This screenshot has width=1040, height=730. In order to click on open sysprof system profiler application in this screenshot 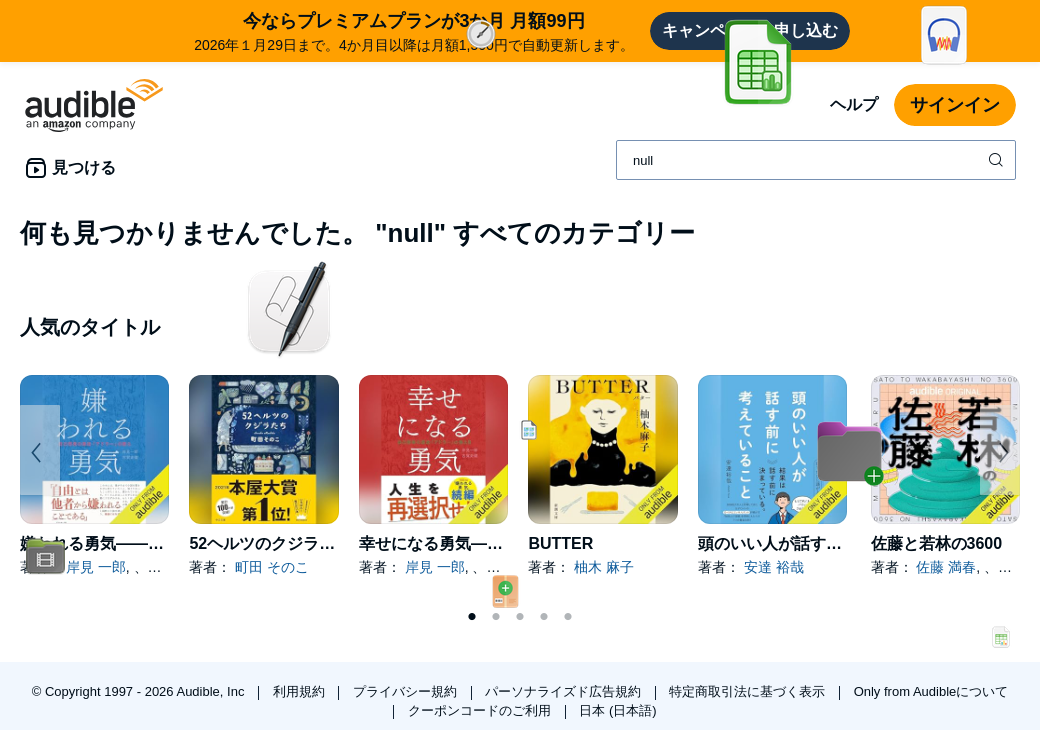, I will do `click(481, 34)`.